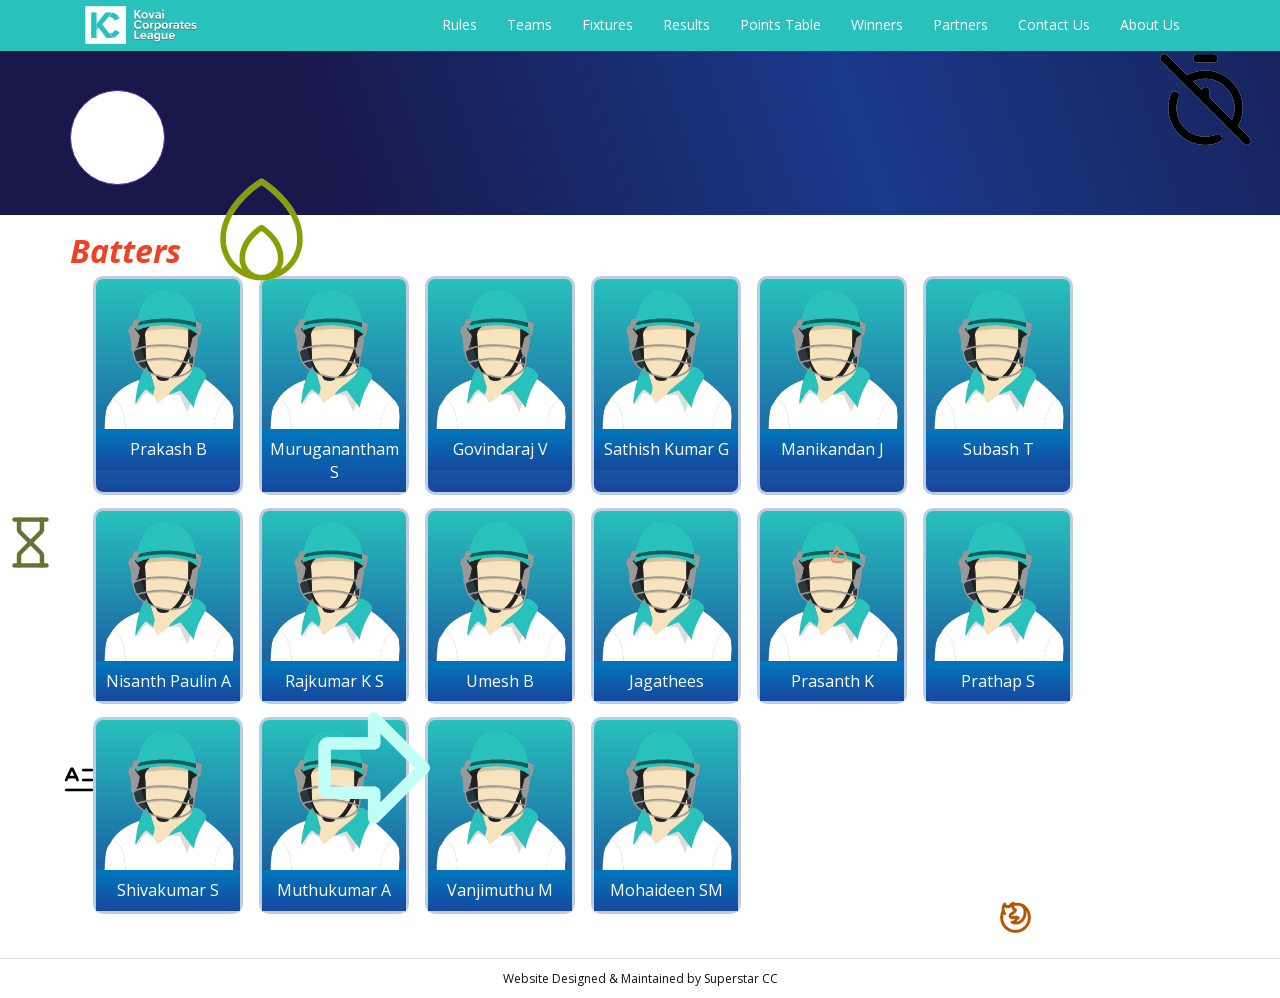 The width and height of the screenshot is (1280, 998). I want to click on go forward or proceed to the next step, so click(370, 768).